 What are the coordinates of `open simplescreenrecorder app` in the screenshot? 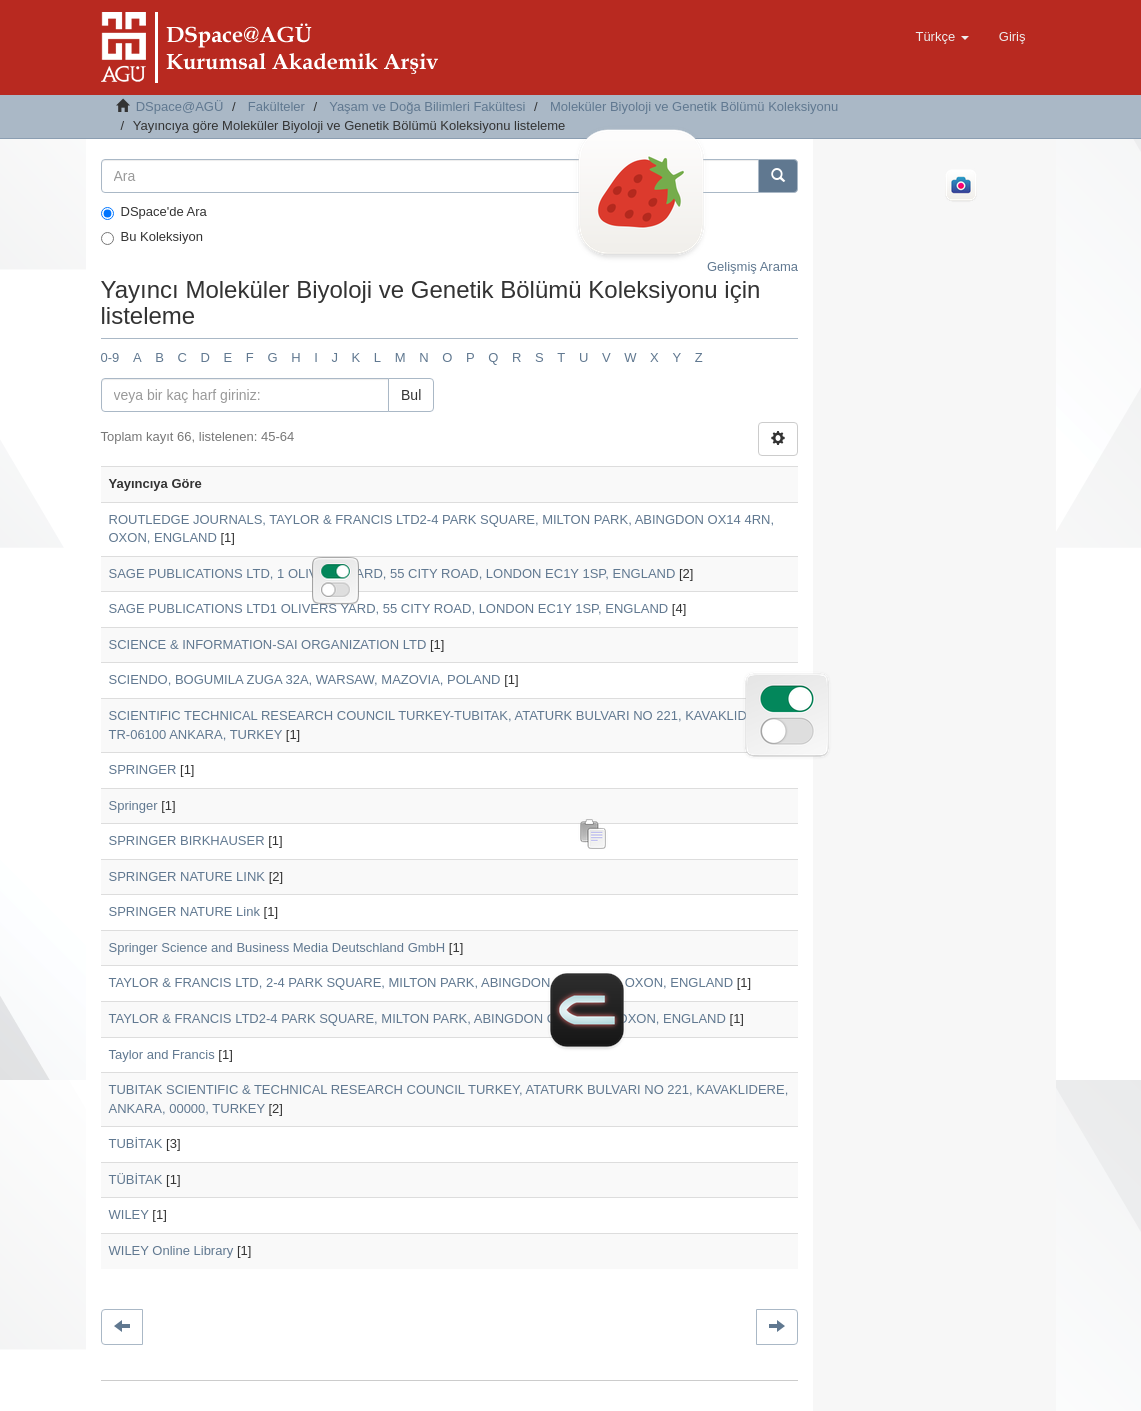 It's located at (961, 185).